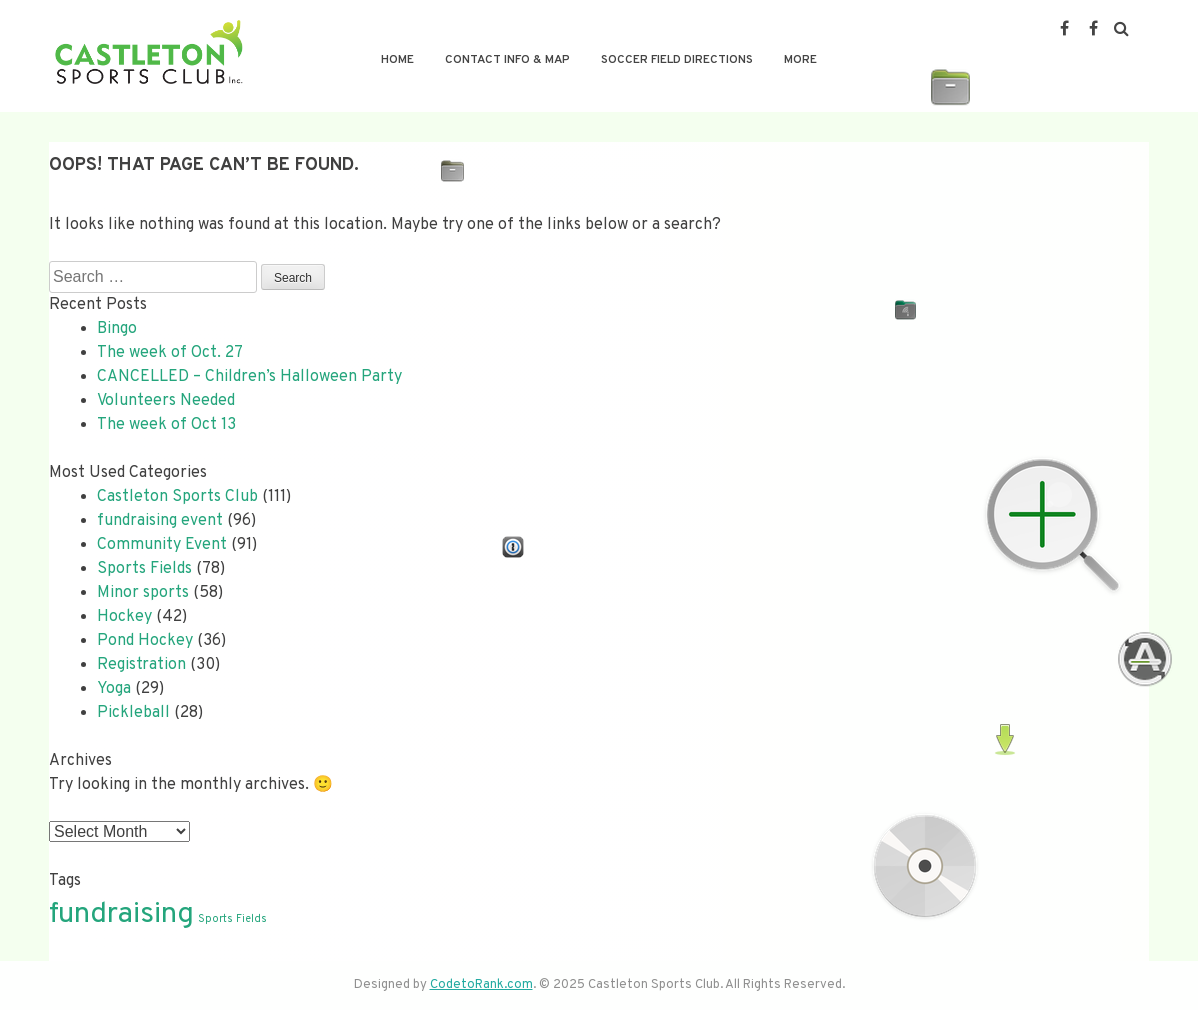 This screenshot has height=1010, width=1198. I want to click on indicates a blu-ray disc or optical media device, so click(925, 866).